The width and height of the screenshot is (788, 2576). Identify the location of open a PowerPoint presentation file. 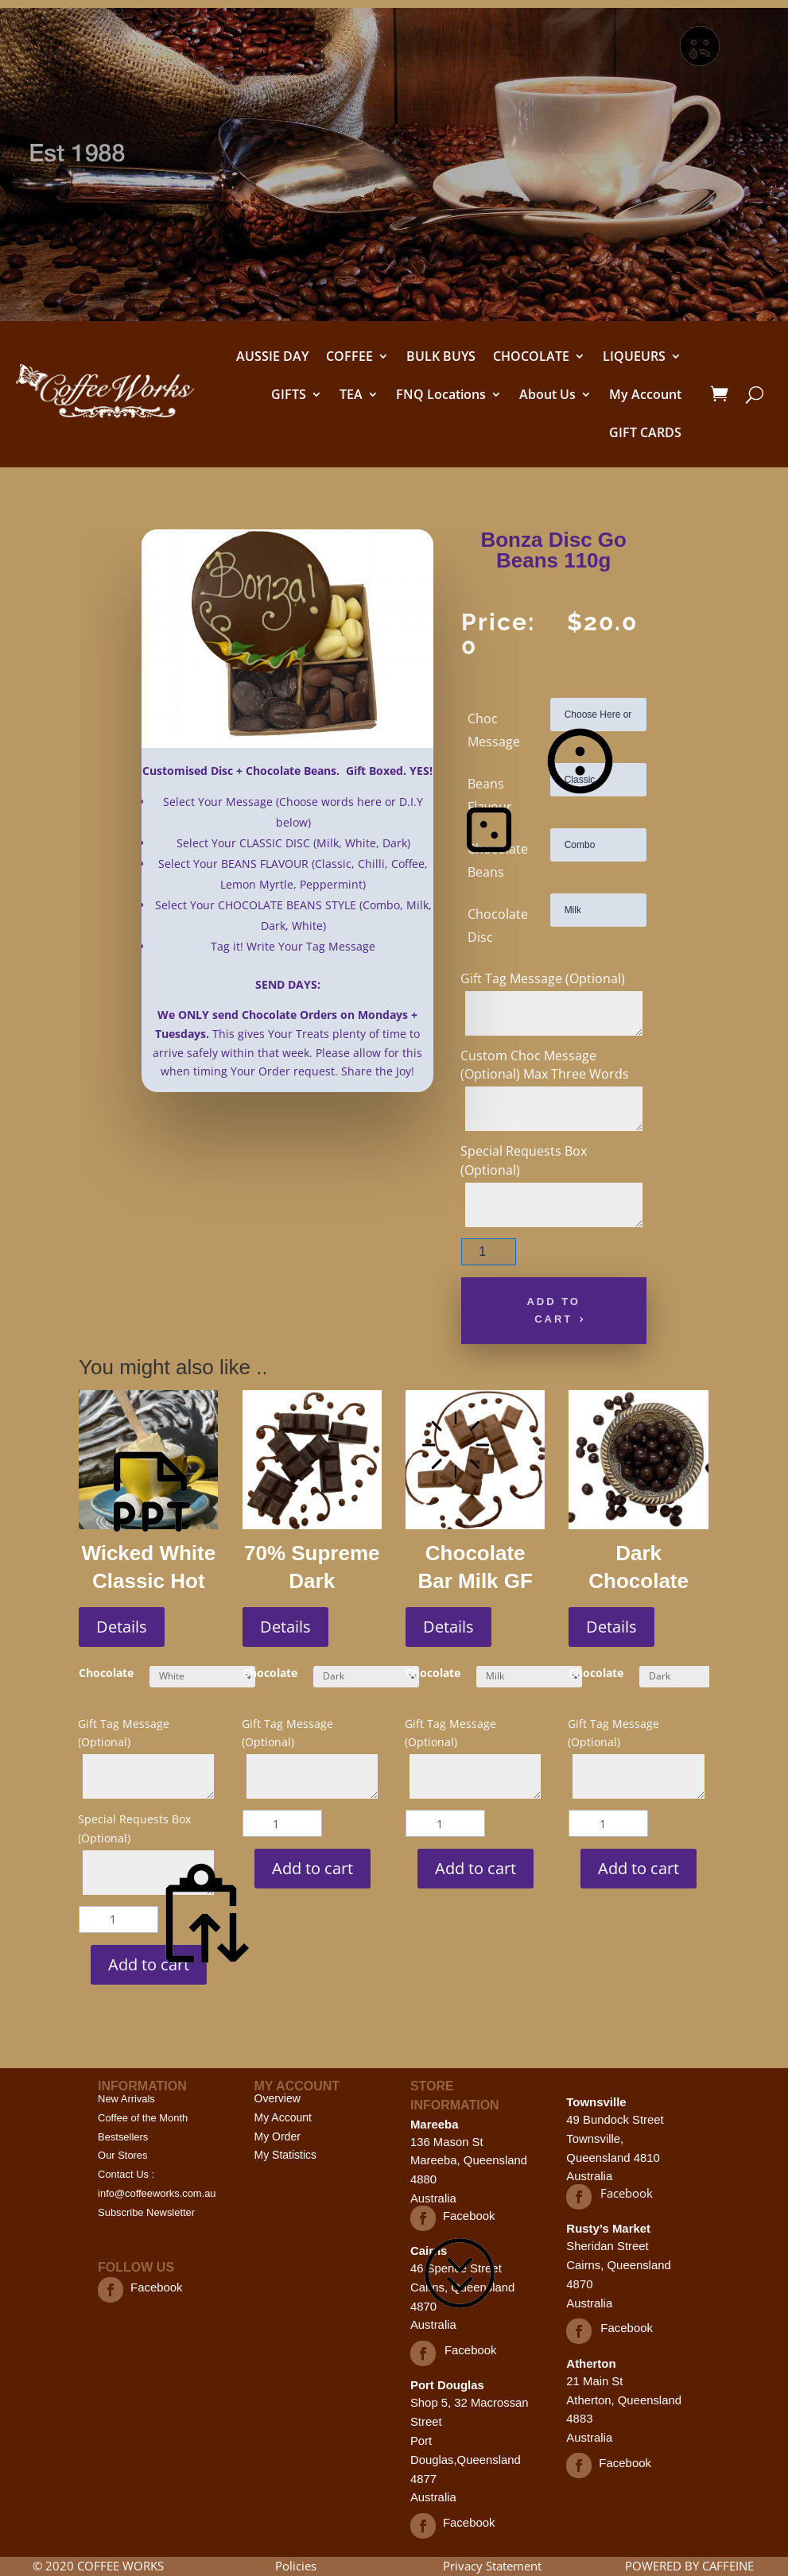
(150, 1495).